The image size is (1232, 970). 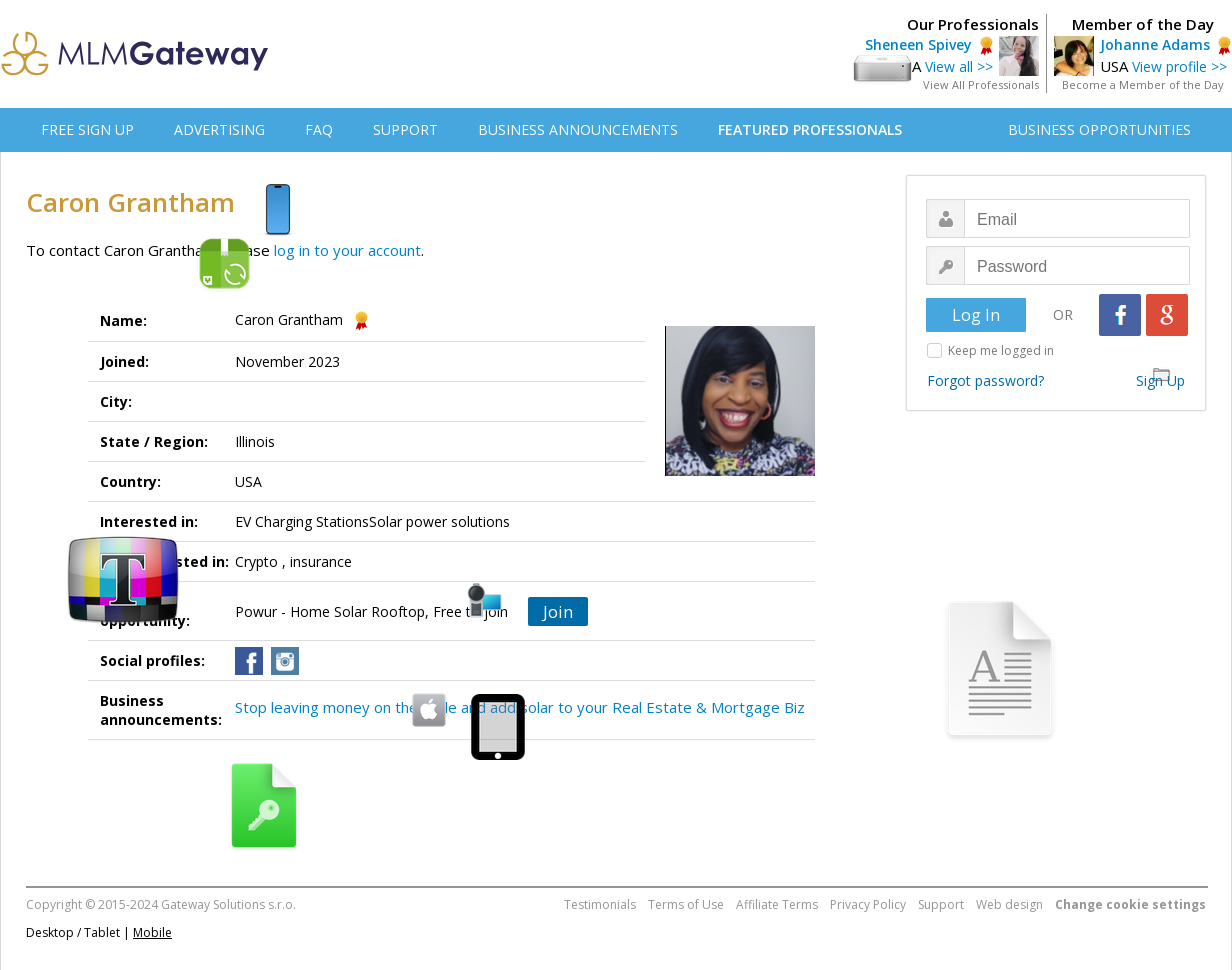 What do you see at coordinates (484, 600) in the screenshot?
I see `access video recording device settings` at bounding box center [484, 600].